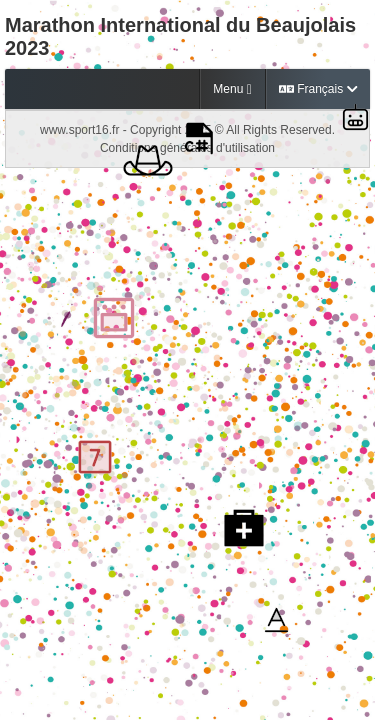 This screenshot has width=375, height=720. I want to click on apply underline formatting to text, so click(276, 620).